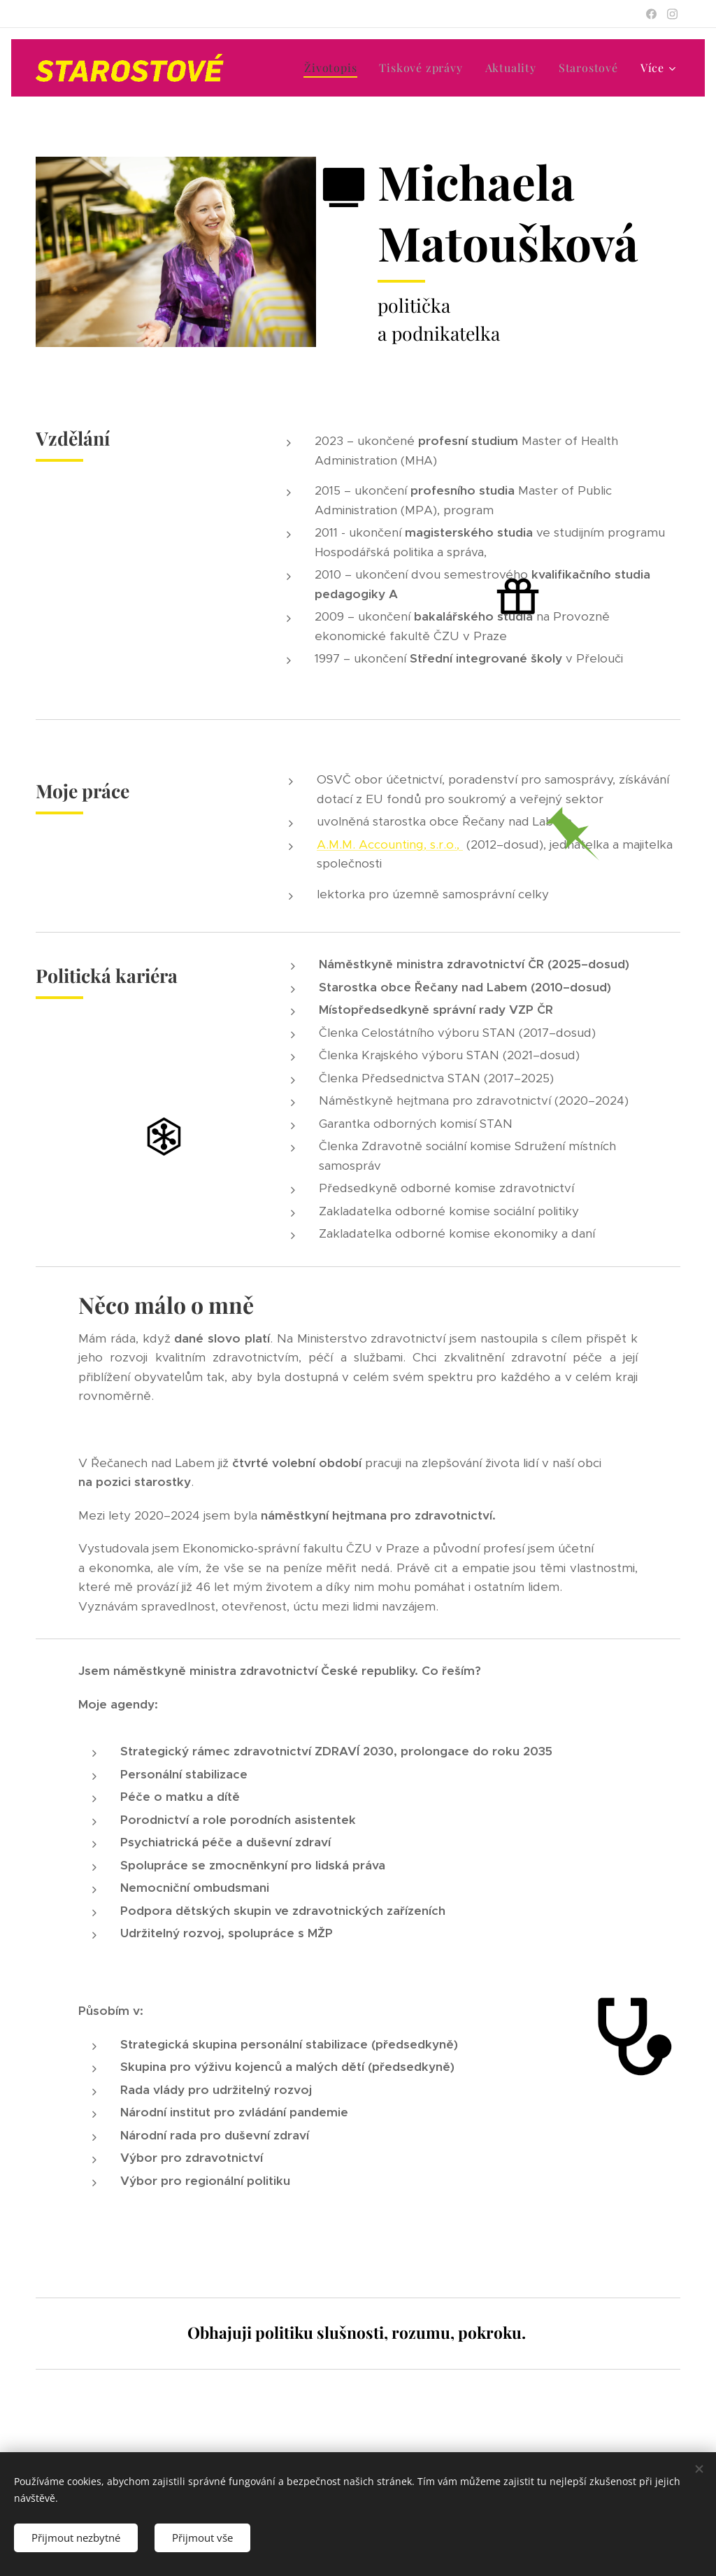 Image resolution: width=716 pixels, height=2576 pixels. What do you see at coordinates (631, 2034) in the screenshot?
I see `access health or medical features` at bounding box center [631, 2034].